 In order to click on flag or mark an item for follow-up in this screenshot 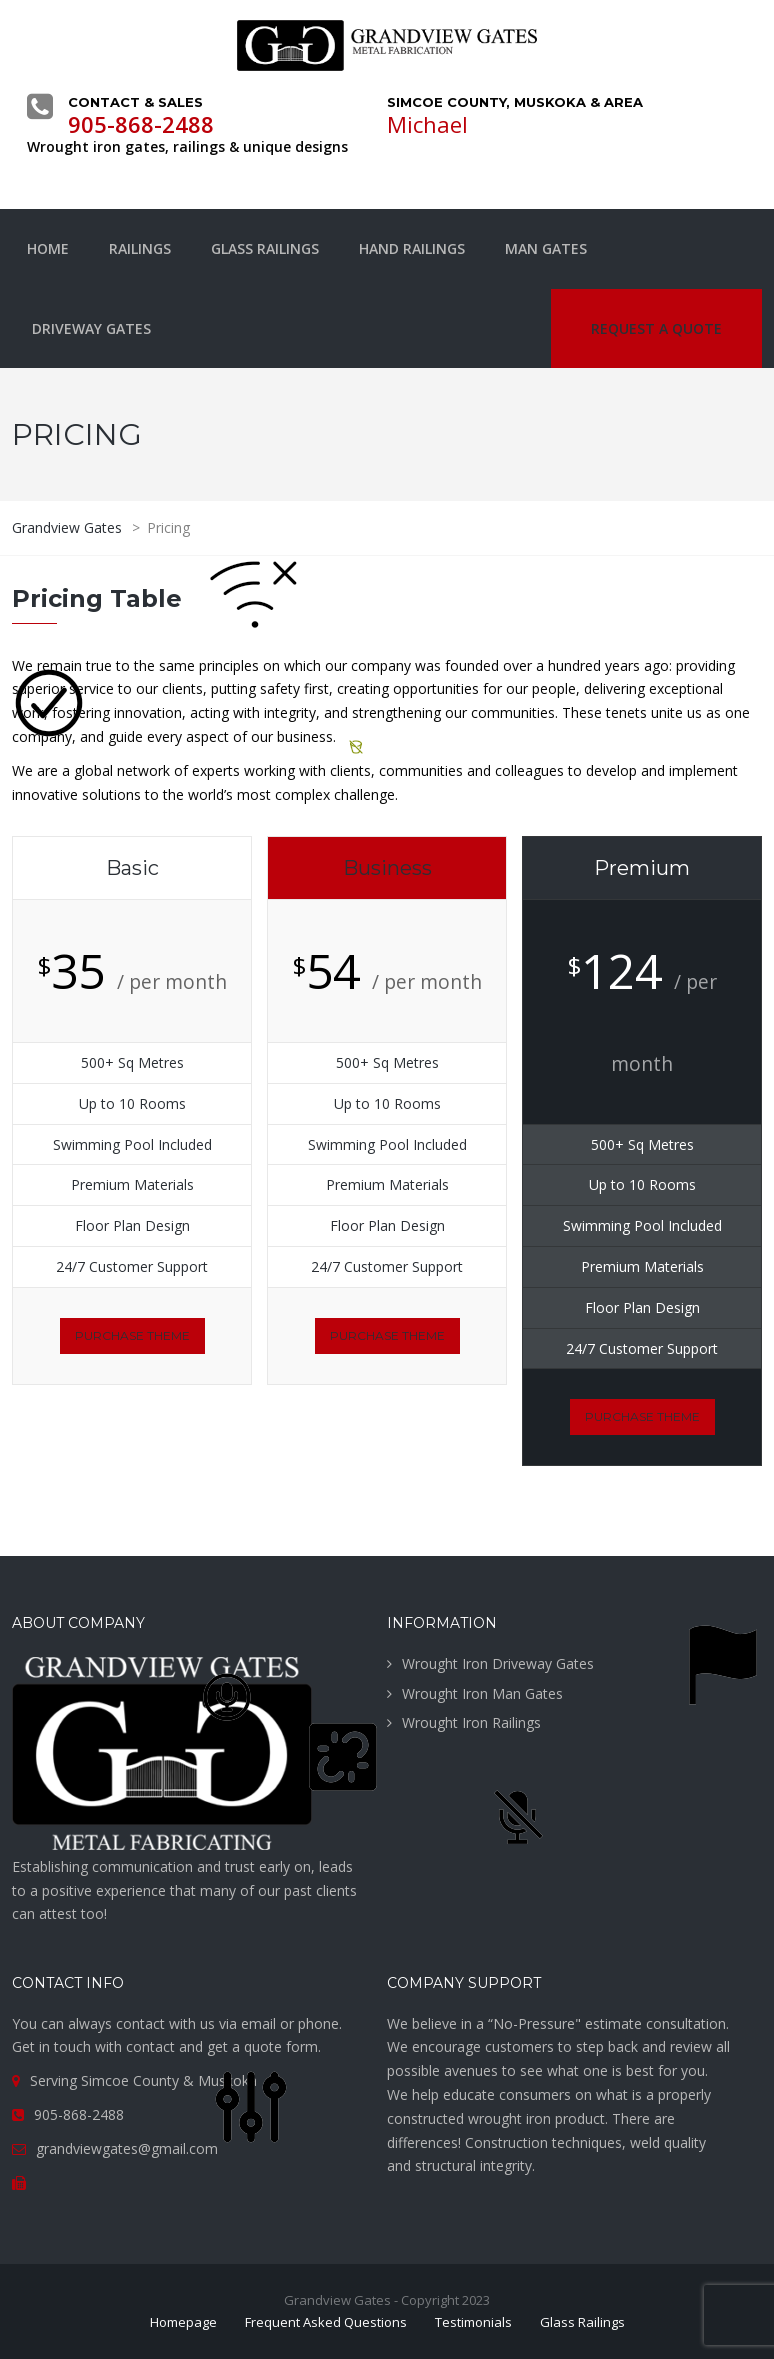, I will do `click(723, 1665)`.